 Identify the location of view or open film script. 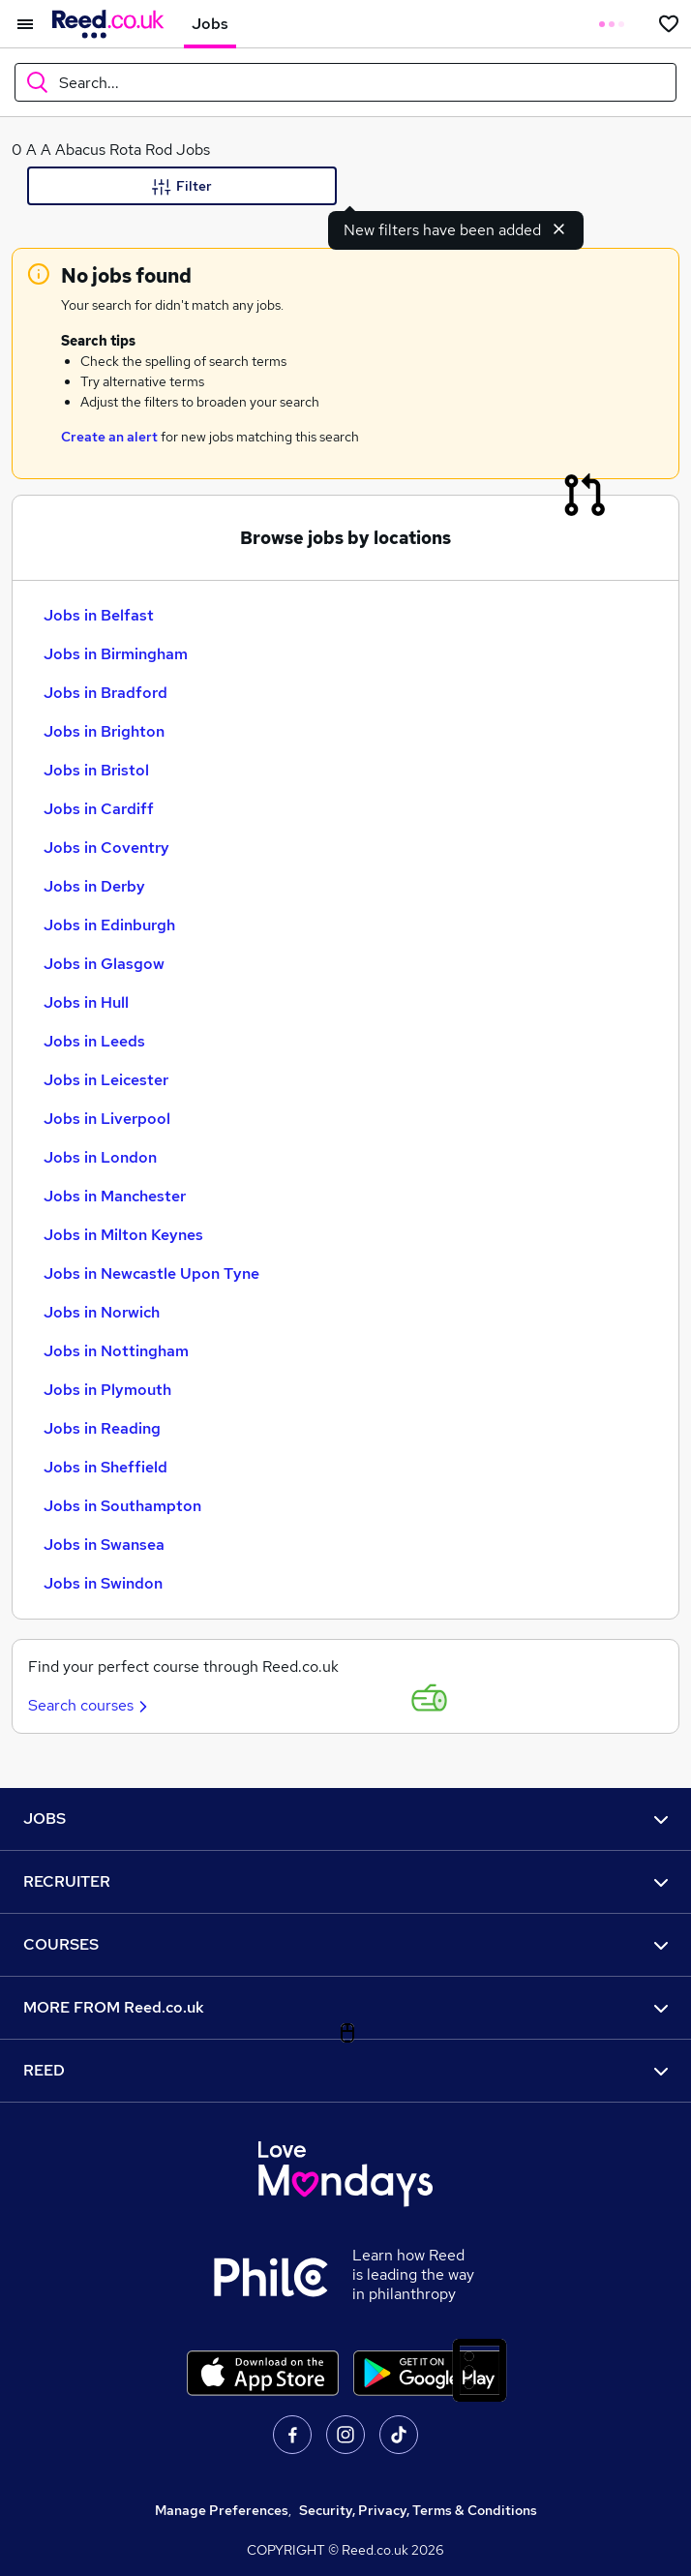
(479, 2370).